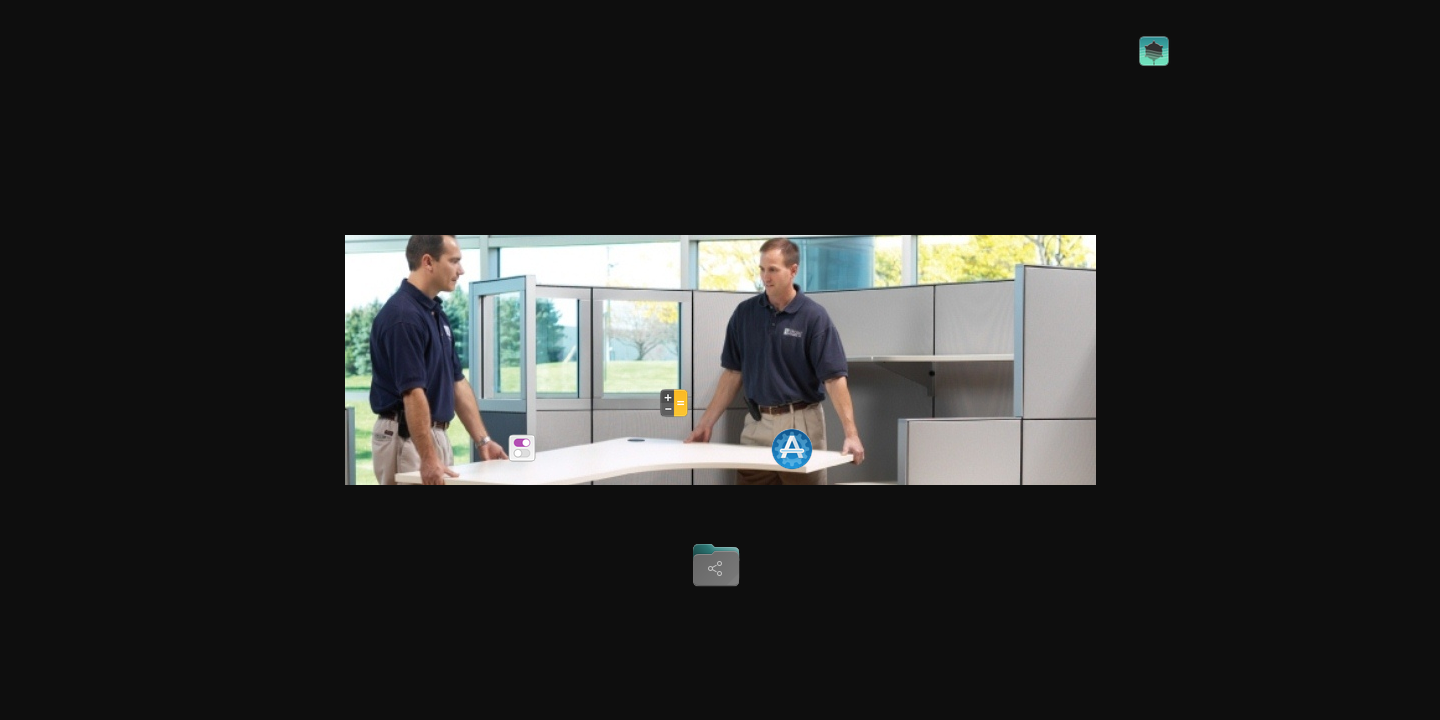  What do you see at coordinates (522, 448) in the screenshot?
I see `open system settings or preferences` at bounding box center [522, 448].